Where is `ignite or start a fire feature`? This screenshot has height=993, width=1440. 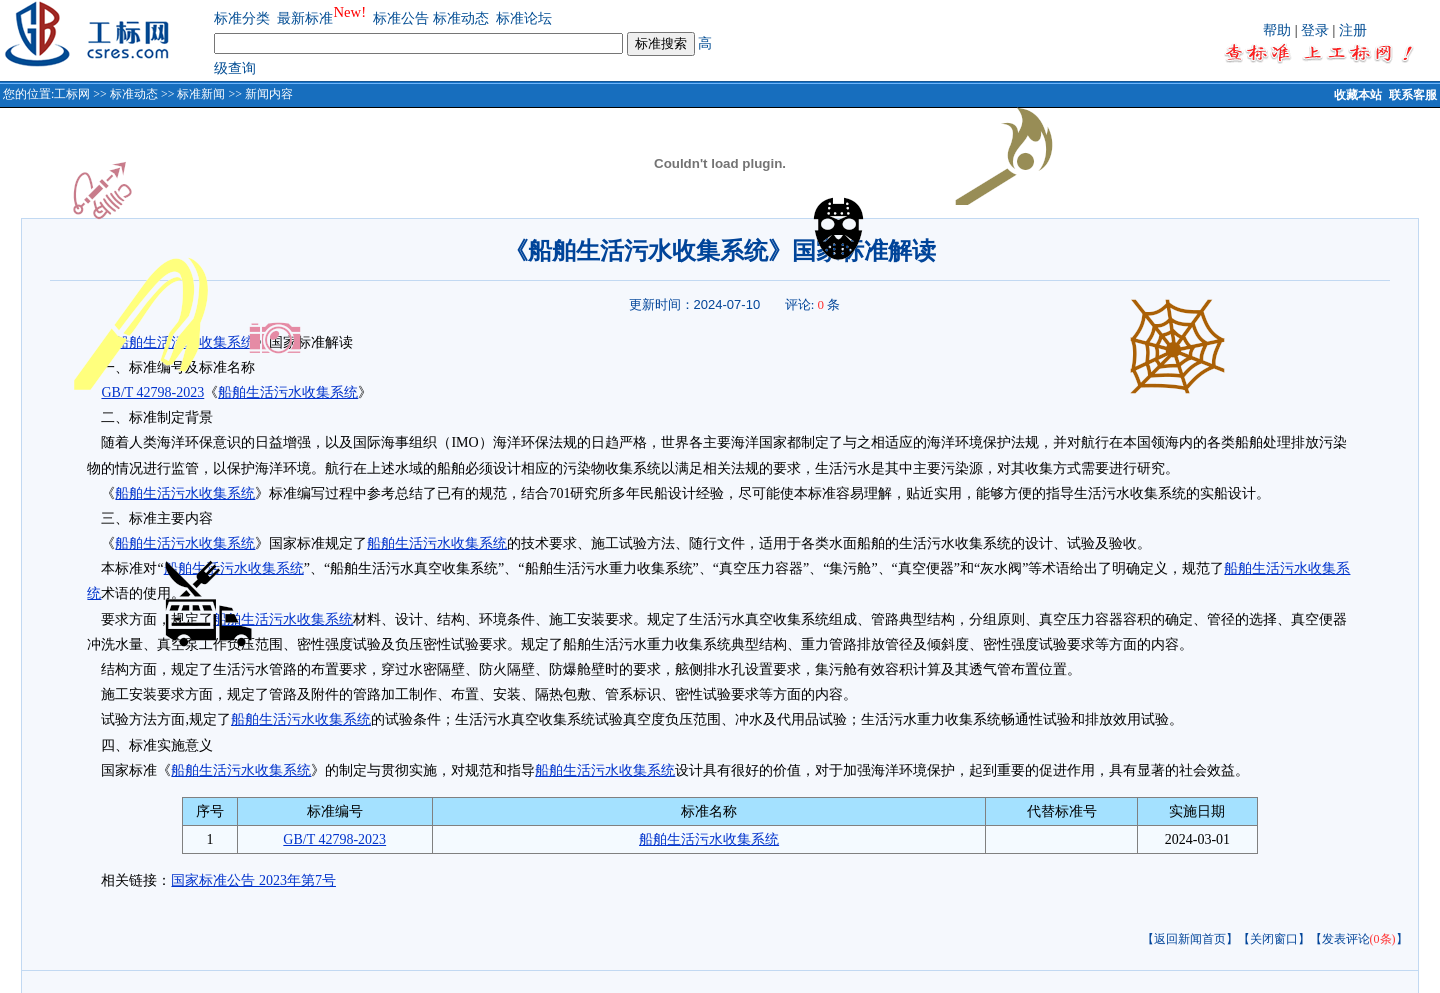
ignite or start a fire feature is located at coordinates (1004, 156).